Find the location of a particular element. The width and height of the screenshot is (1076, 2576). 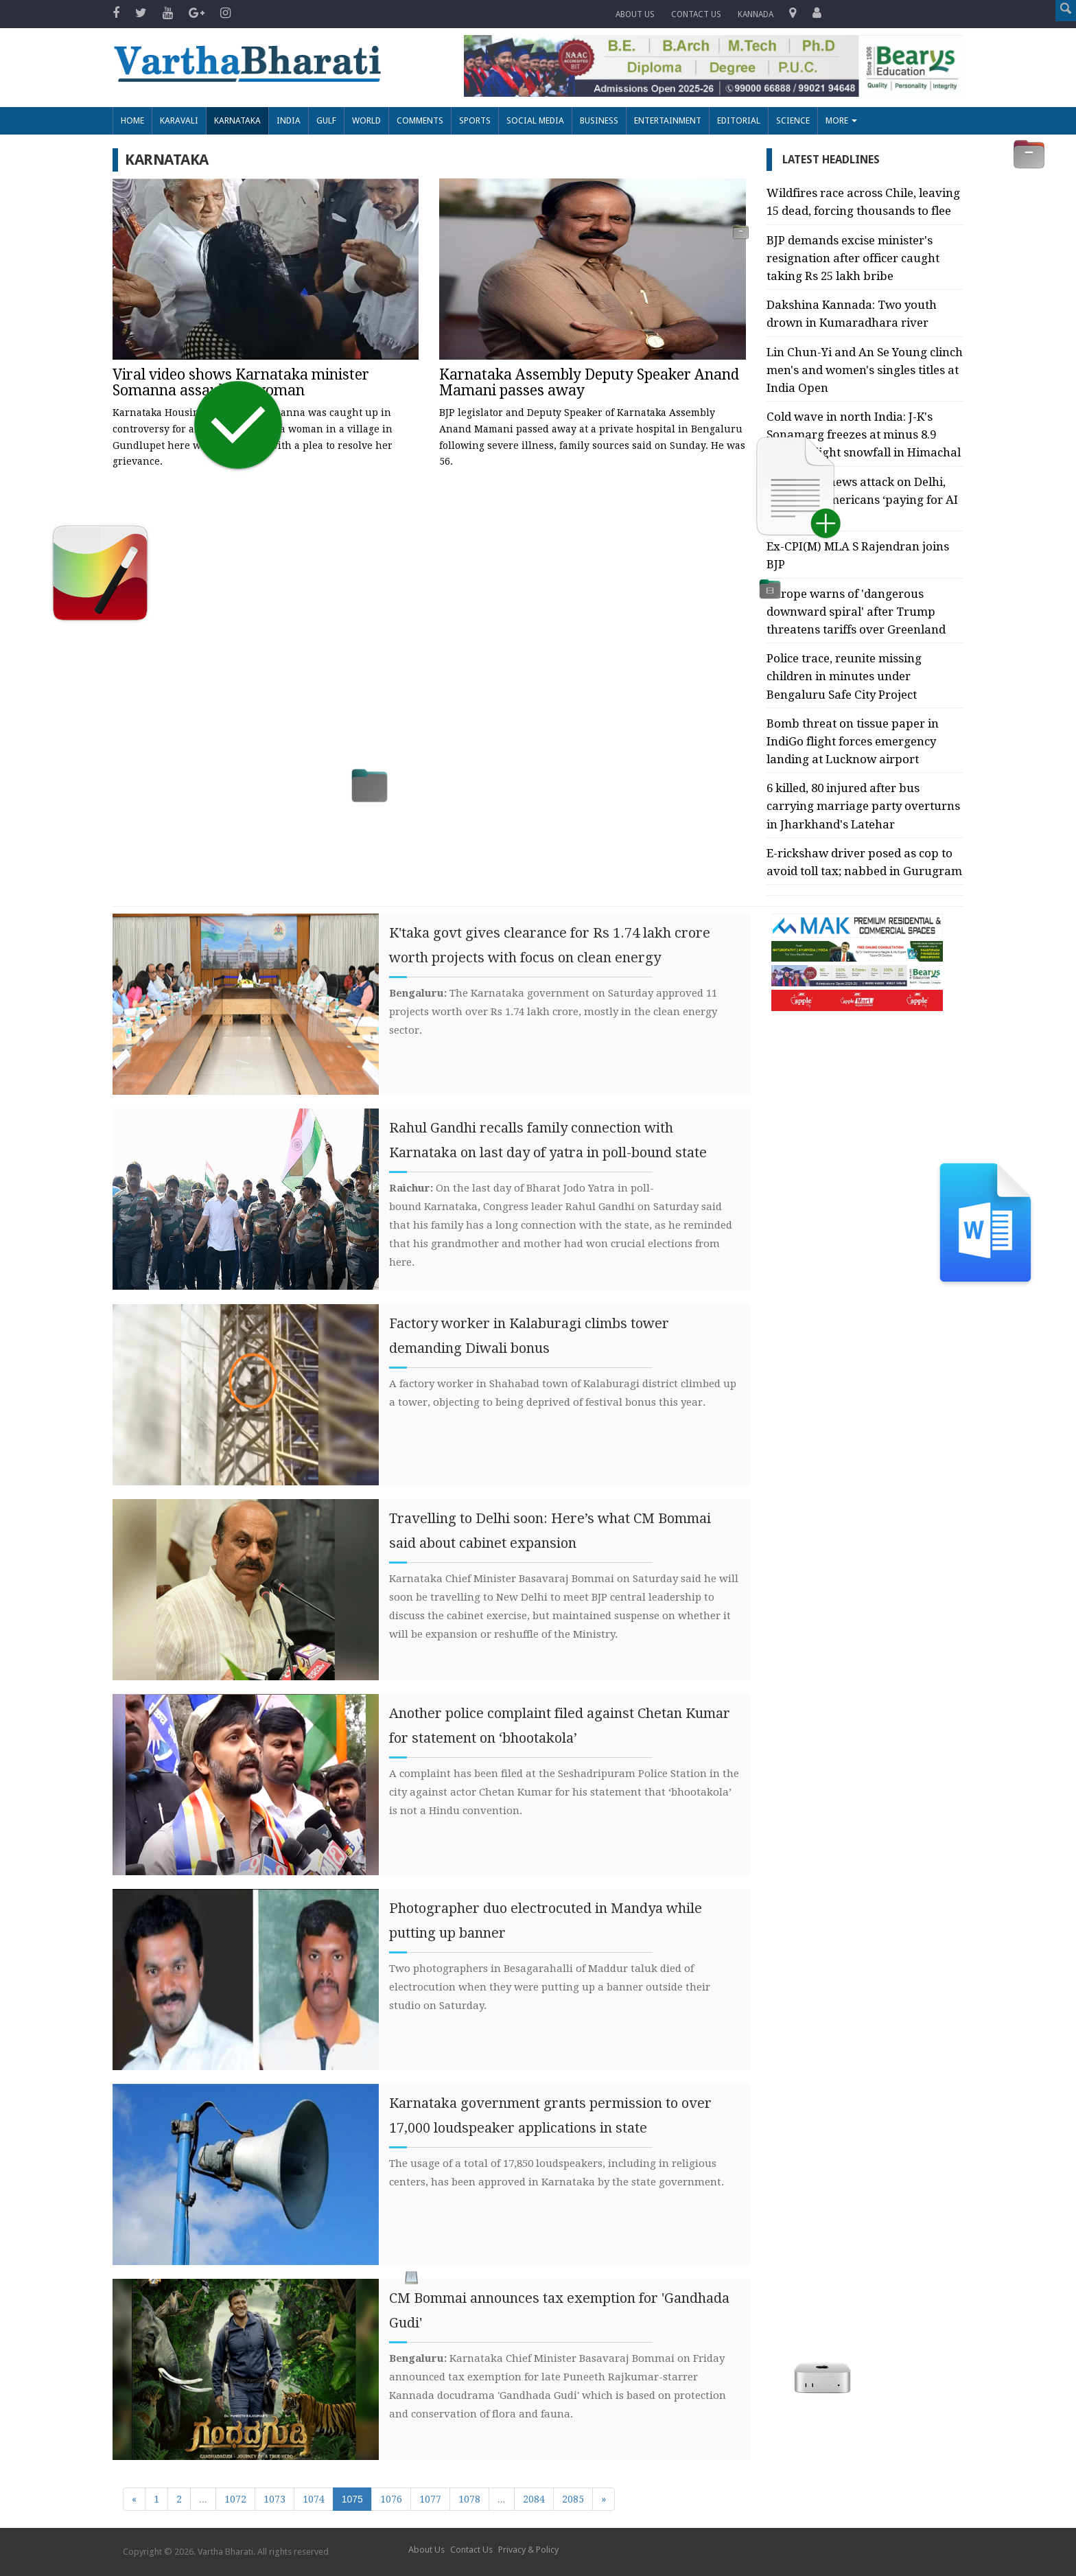

open file manager application is located at coordinates (740, 231).